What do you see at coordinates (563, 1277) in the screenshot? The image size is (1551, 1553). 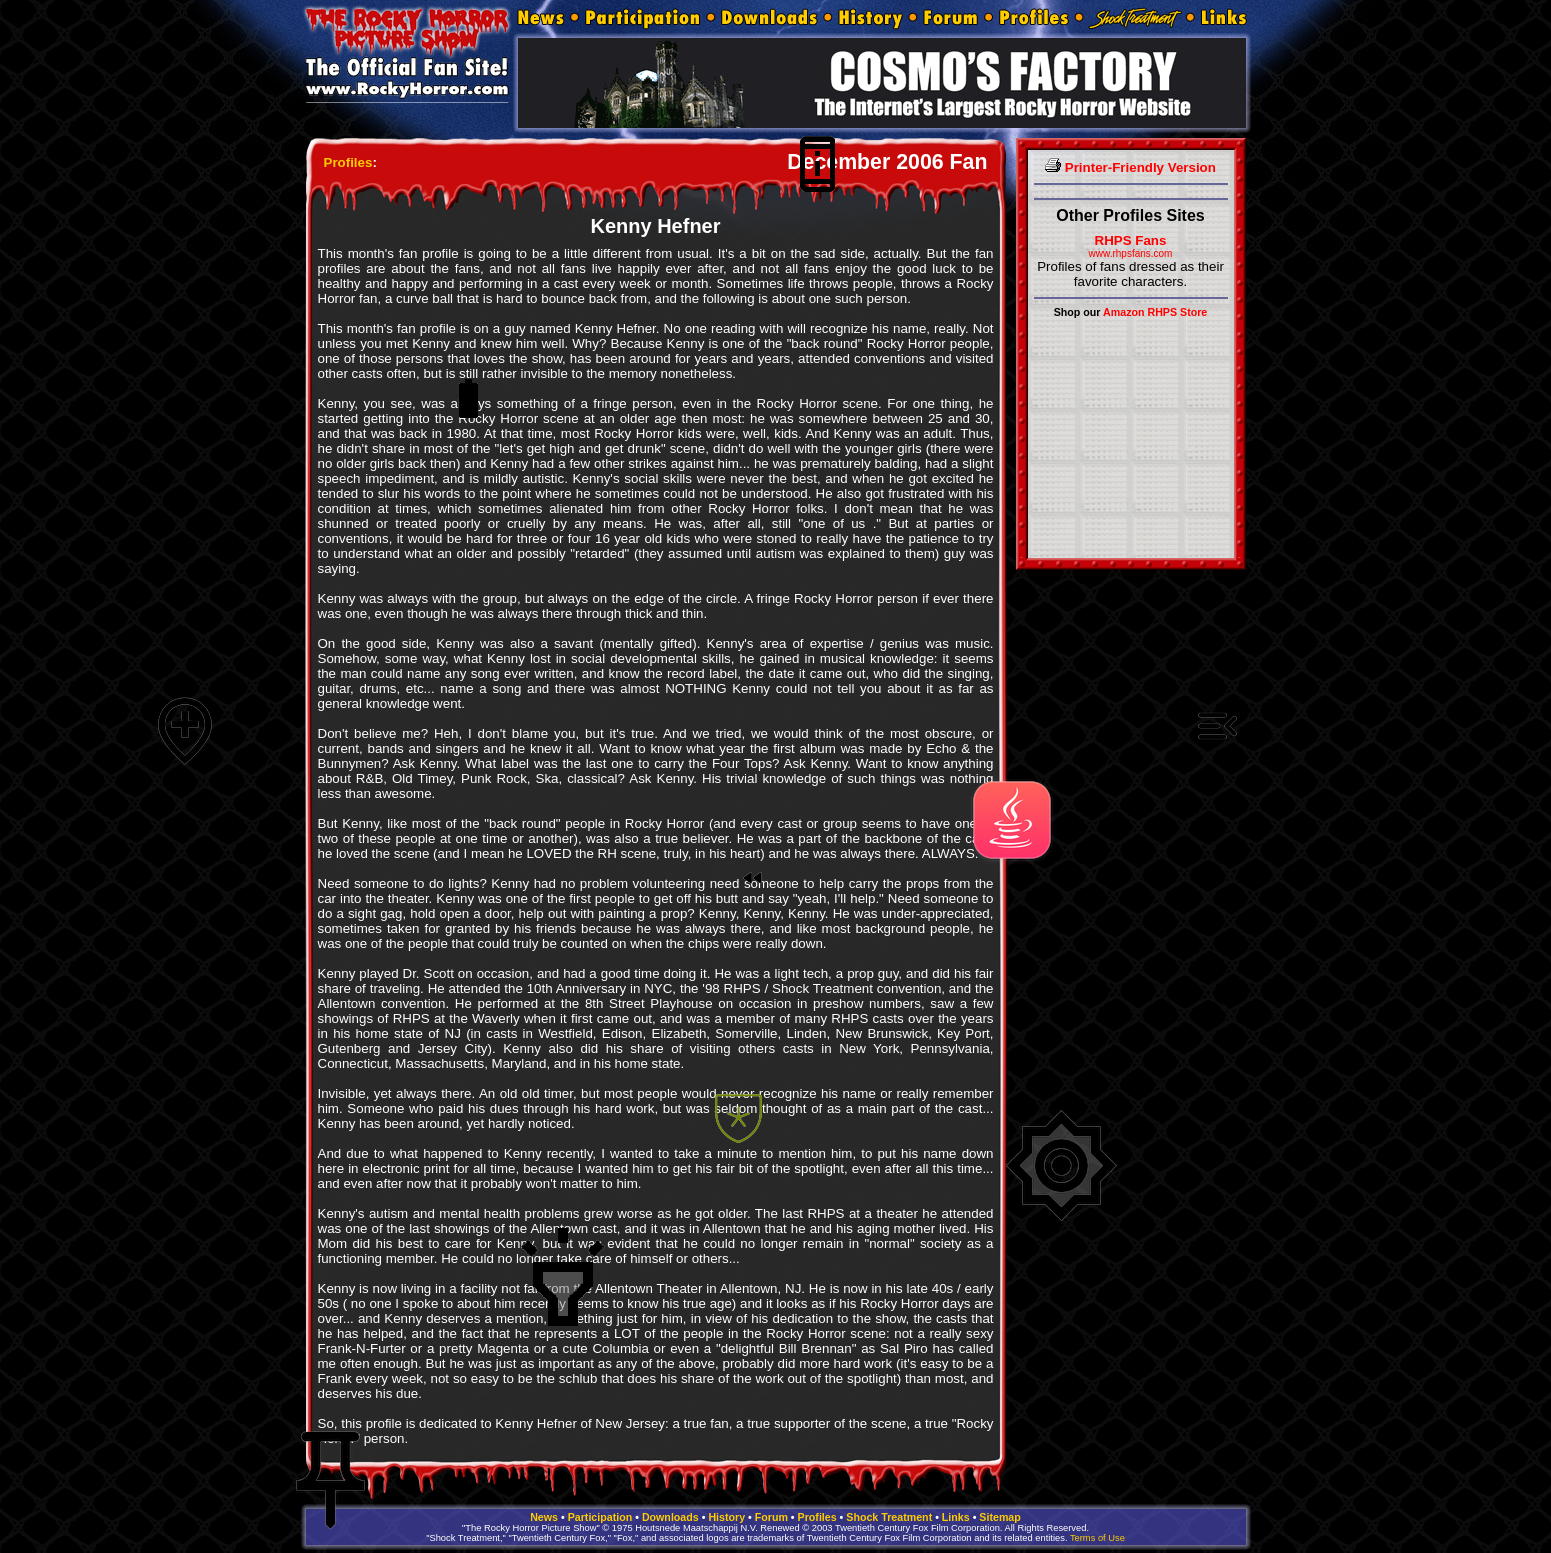 I see `highlight selected text` at bounding box center [563, 1277].